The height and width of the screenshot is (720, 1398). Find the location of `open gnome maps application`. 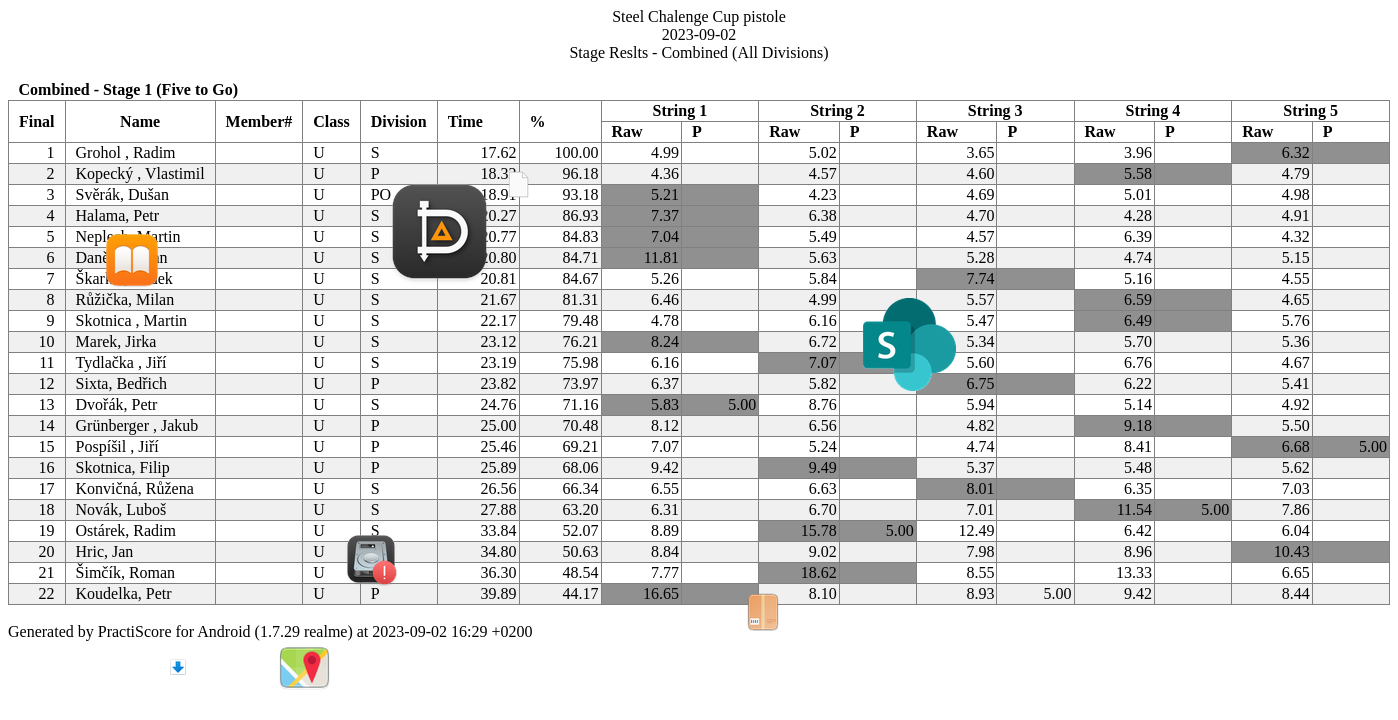

open gnome maps application is located at coordinates (304, 667).